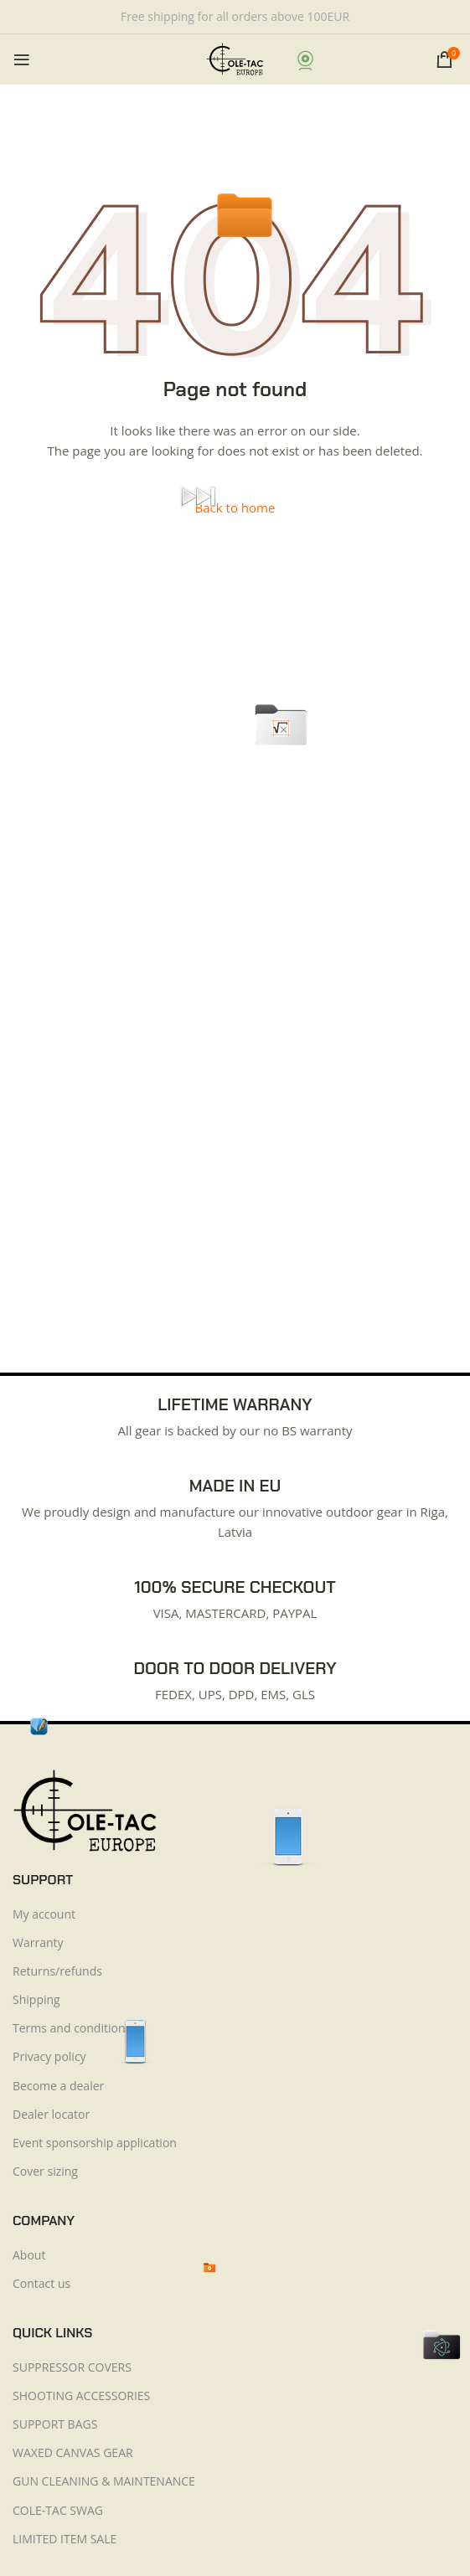 The width and height of the screenshot is (470, 2576). Describe the element at coordinates (39, 1726) in the screenshot. I see `open scribus desktop publishing application` at that location.